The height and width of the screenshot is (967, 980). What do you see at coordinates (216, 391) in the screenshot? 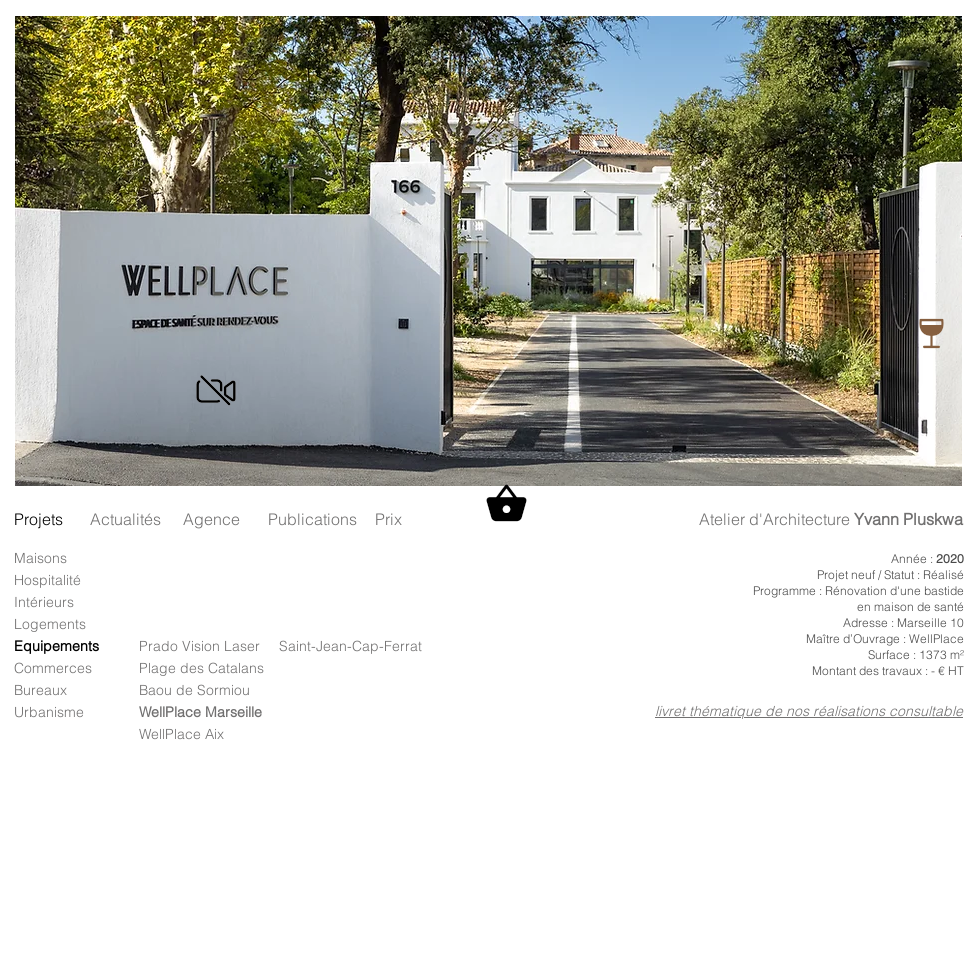
I see `turn off camera or disable video` at bounding box center [216, 391].